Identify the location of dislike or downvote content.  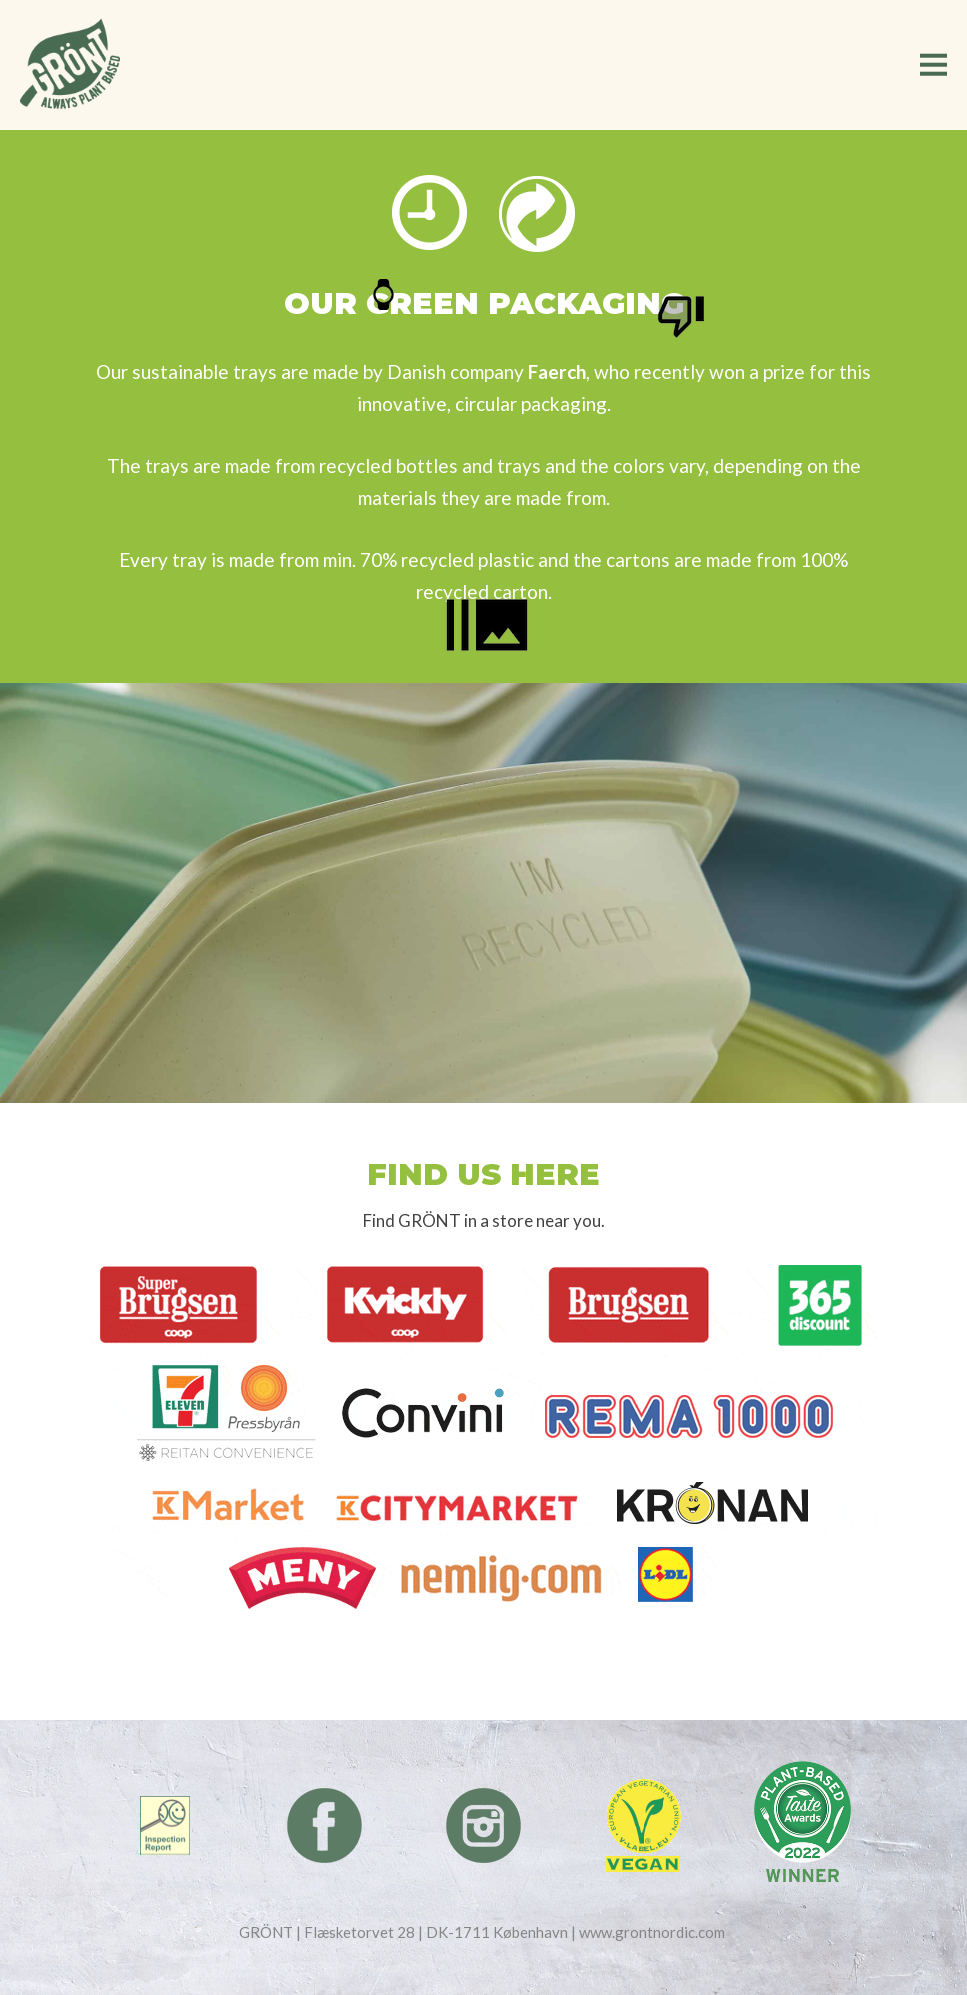
(681, 315).